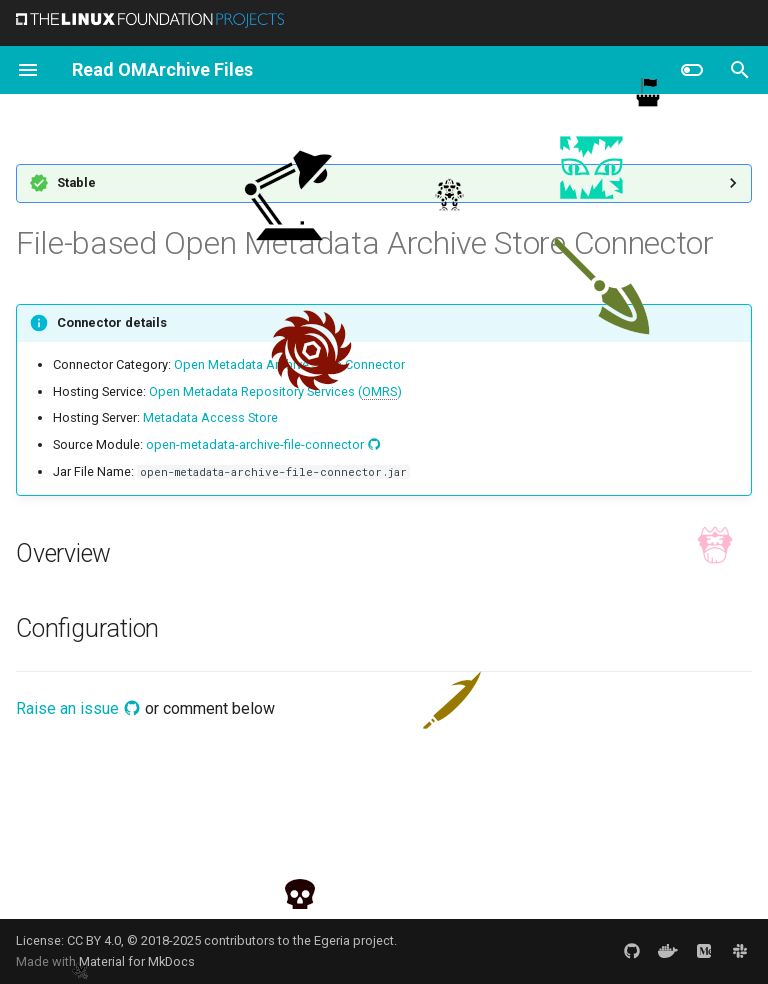  I want to click on capture the flag or territory marker, so click(648, 92).